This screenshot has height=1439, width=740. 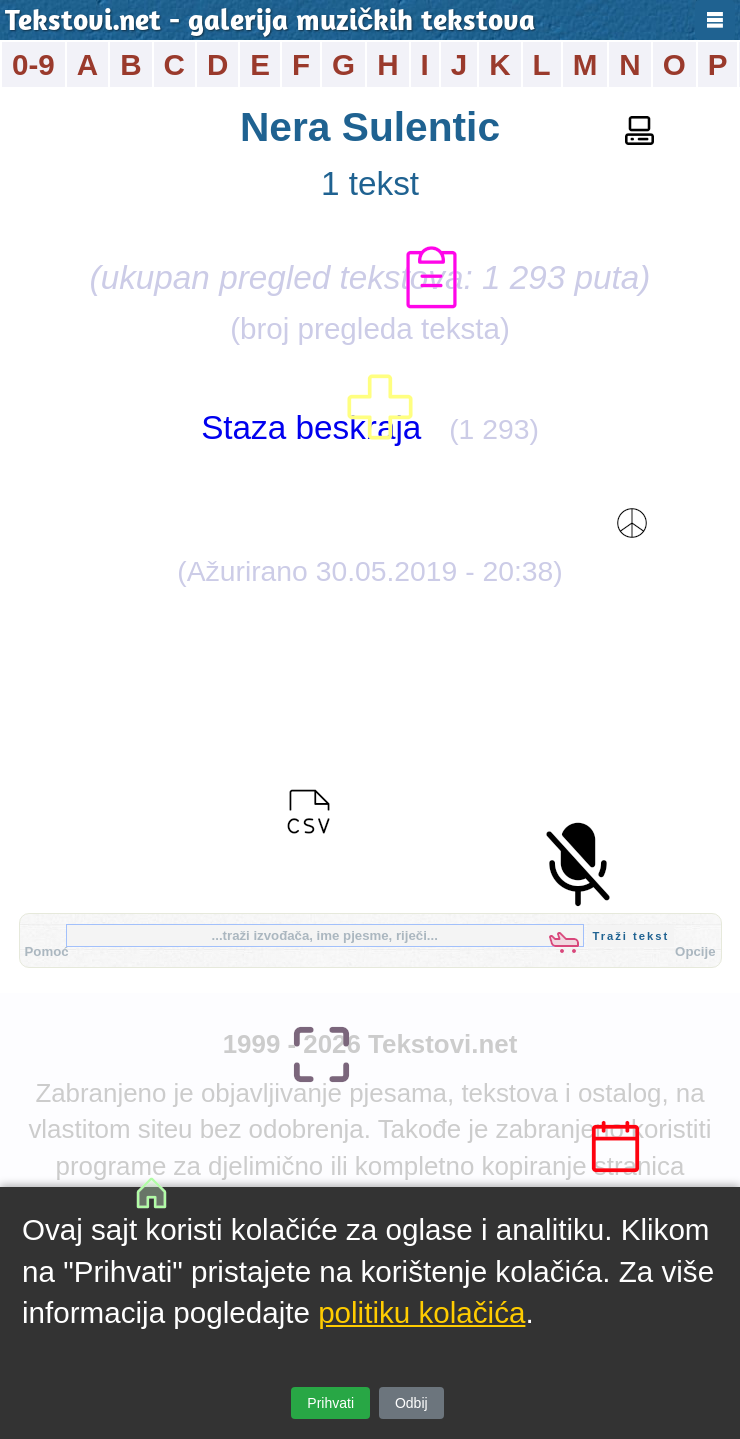 What do you see at coordinates (632, 523) in the screenshot?
I see `peace symbol or anti-war indicator` at bounding box center [632, 523].